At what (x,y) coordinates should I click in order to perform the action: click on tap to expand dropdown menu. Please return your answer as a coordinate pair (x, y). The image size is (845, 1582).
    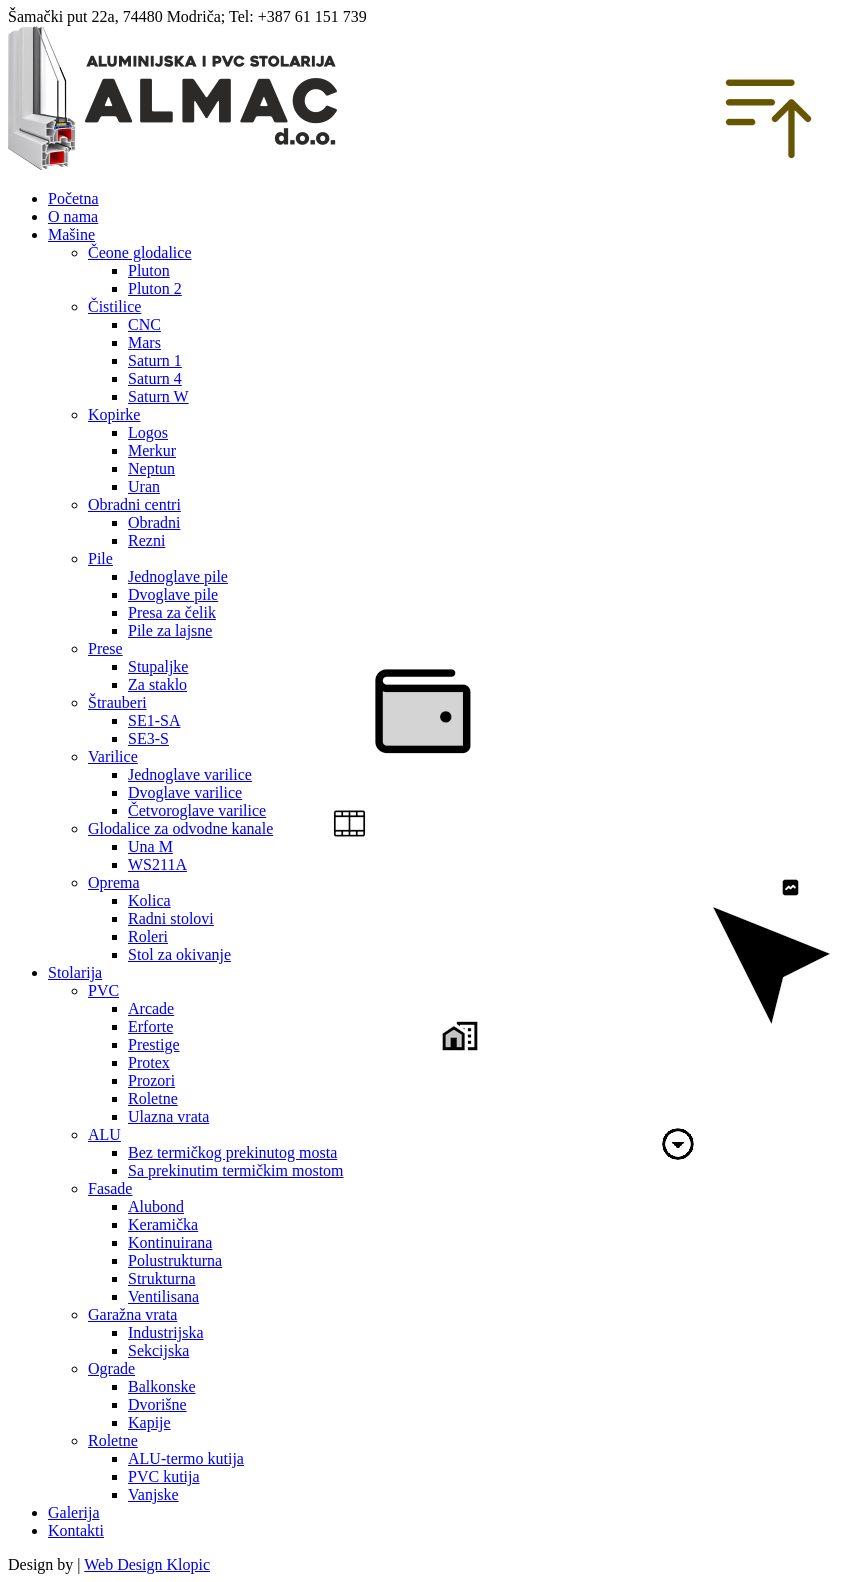
    Looking at the image, I should click on (678, 1144).